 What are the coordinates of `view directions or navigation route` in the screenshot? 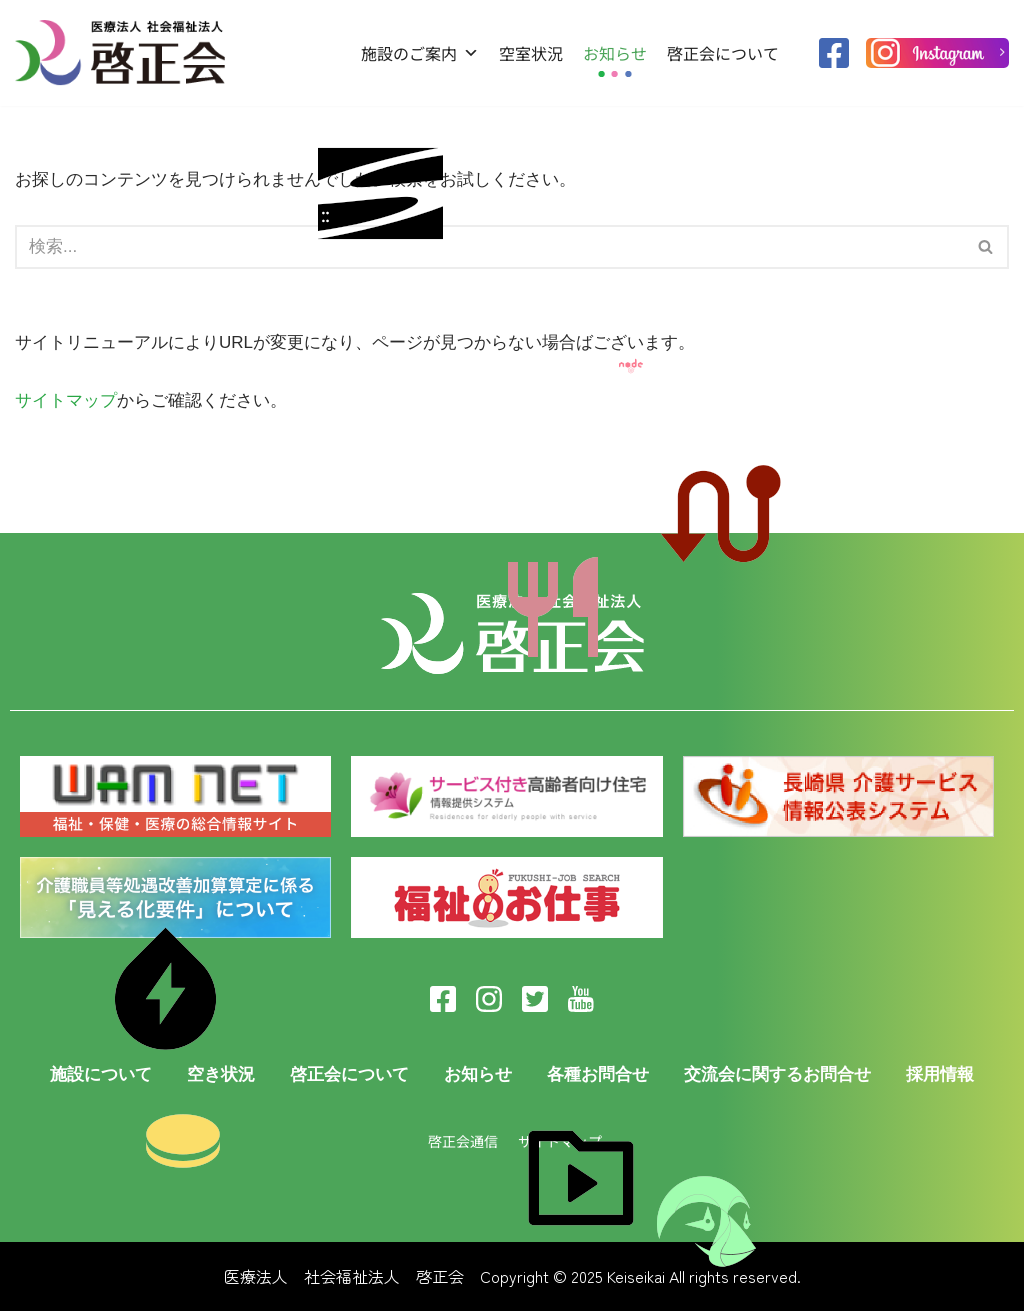 It's located at (723, 516).